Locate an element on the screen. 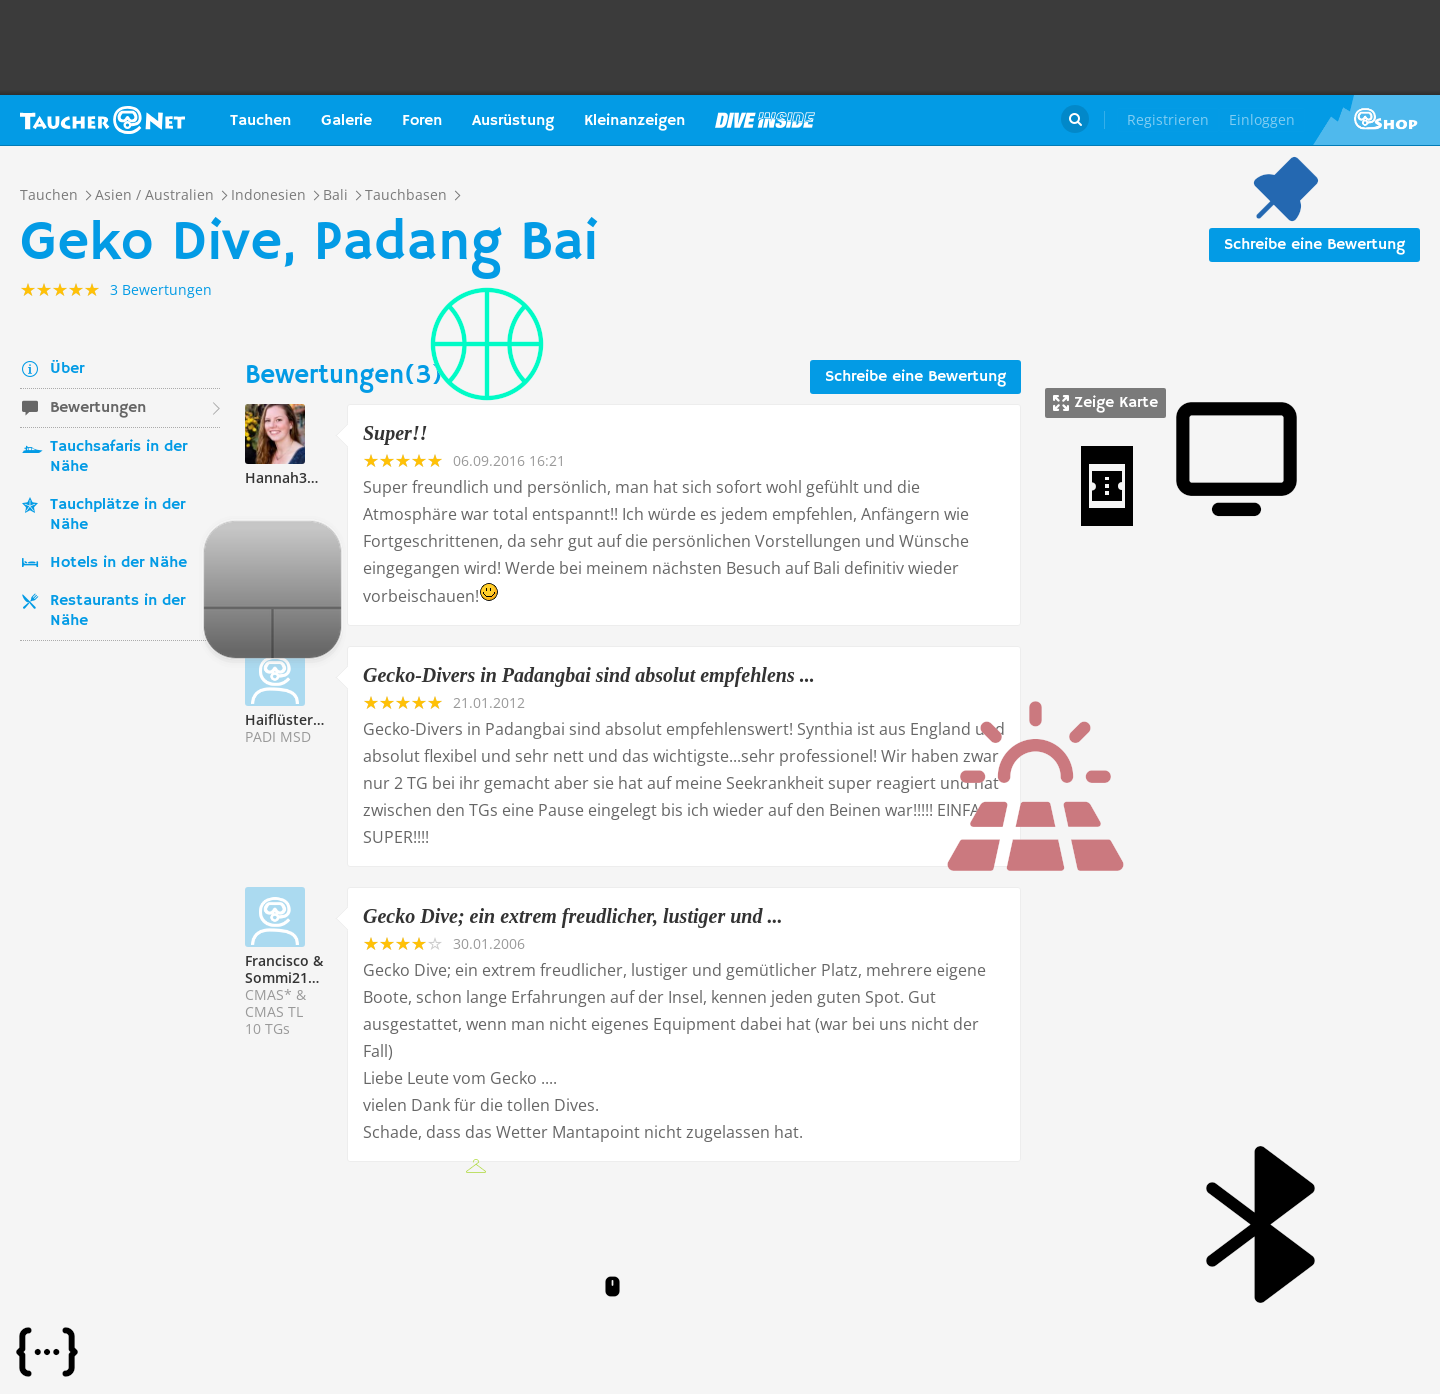 The width and height of the screenshot is (1440, 1394). mouse input device indicator is located at coordinates (612, 1286).